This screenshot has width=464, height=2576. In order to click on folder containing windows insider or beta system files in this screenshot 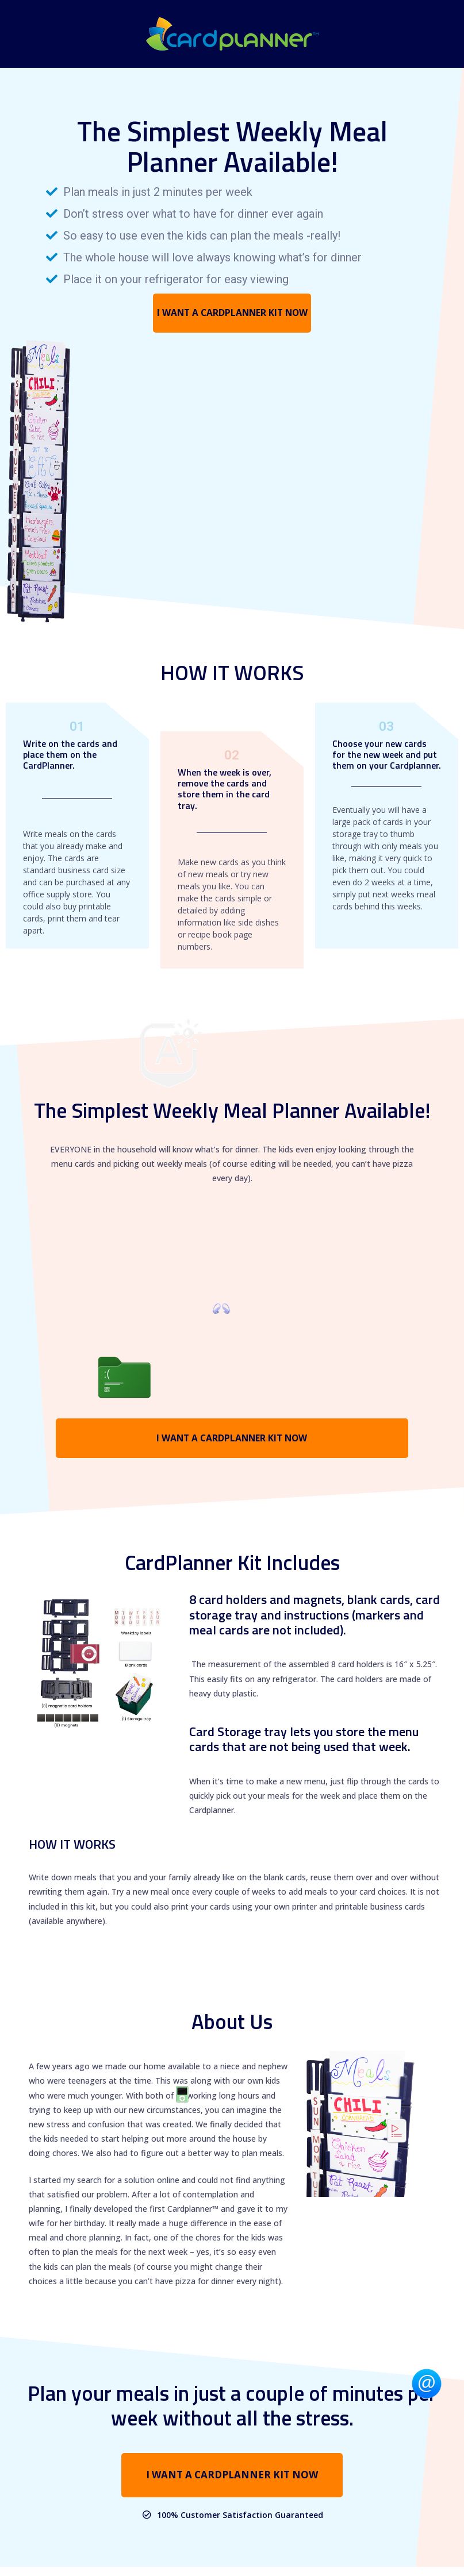, I will do `click(124, 1379)`.